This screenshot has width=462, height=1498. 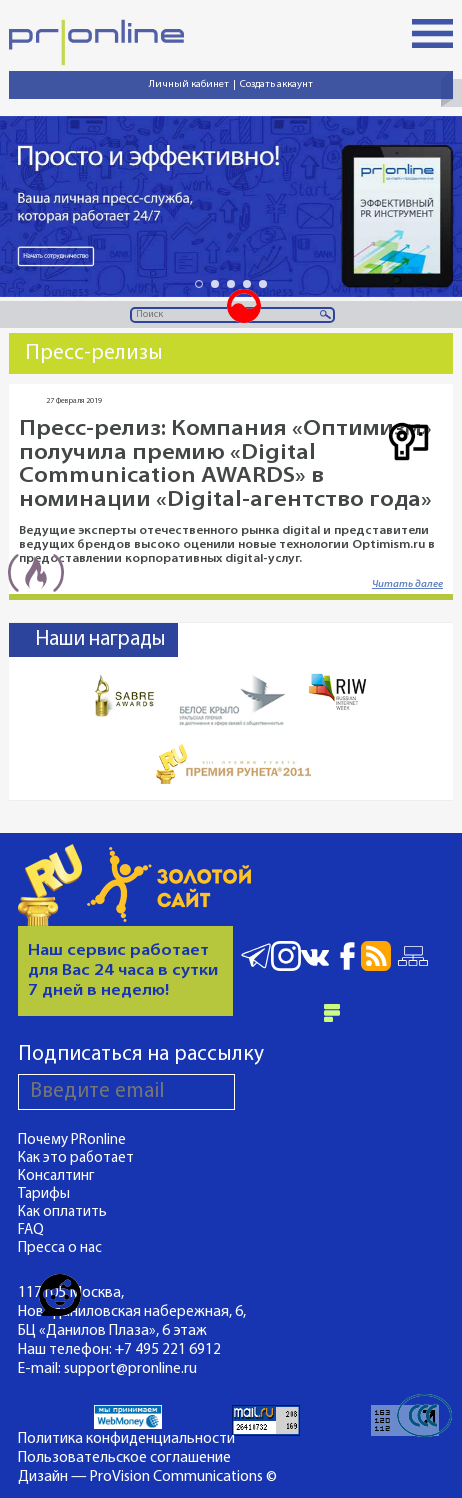 I want to click on open the Reddit app, so click(x=60, y=1295).